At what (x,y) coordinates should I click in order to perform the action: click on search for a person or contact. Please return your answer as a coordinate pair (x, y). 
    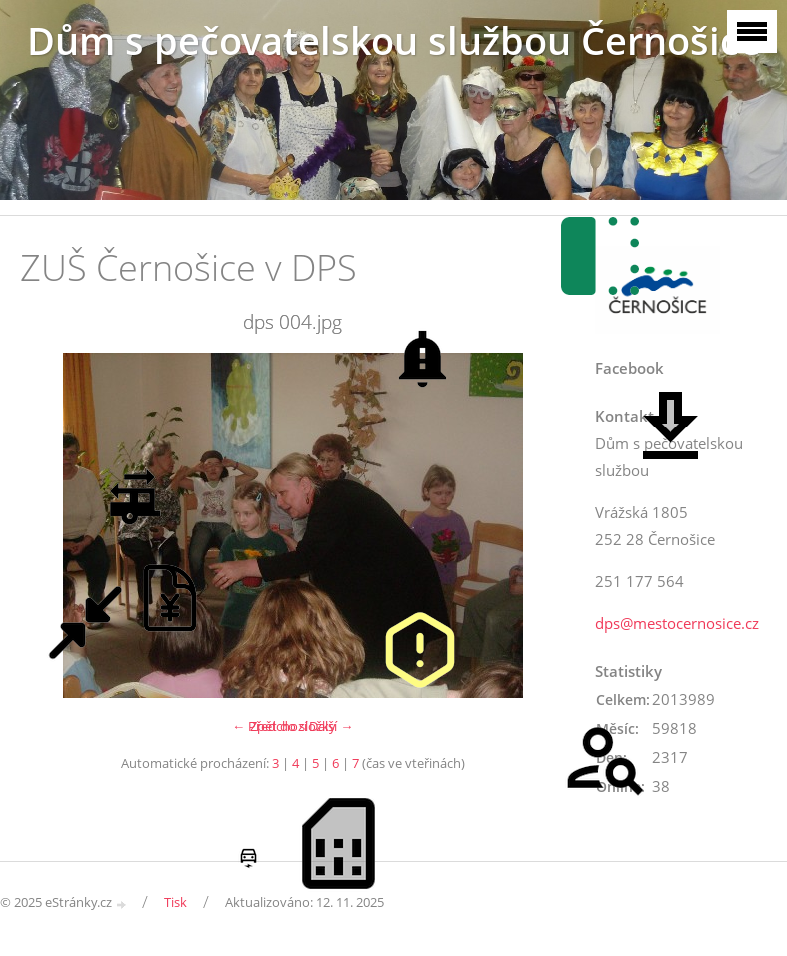
    Looking at the image, I should click on (605, 757).